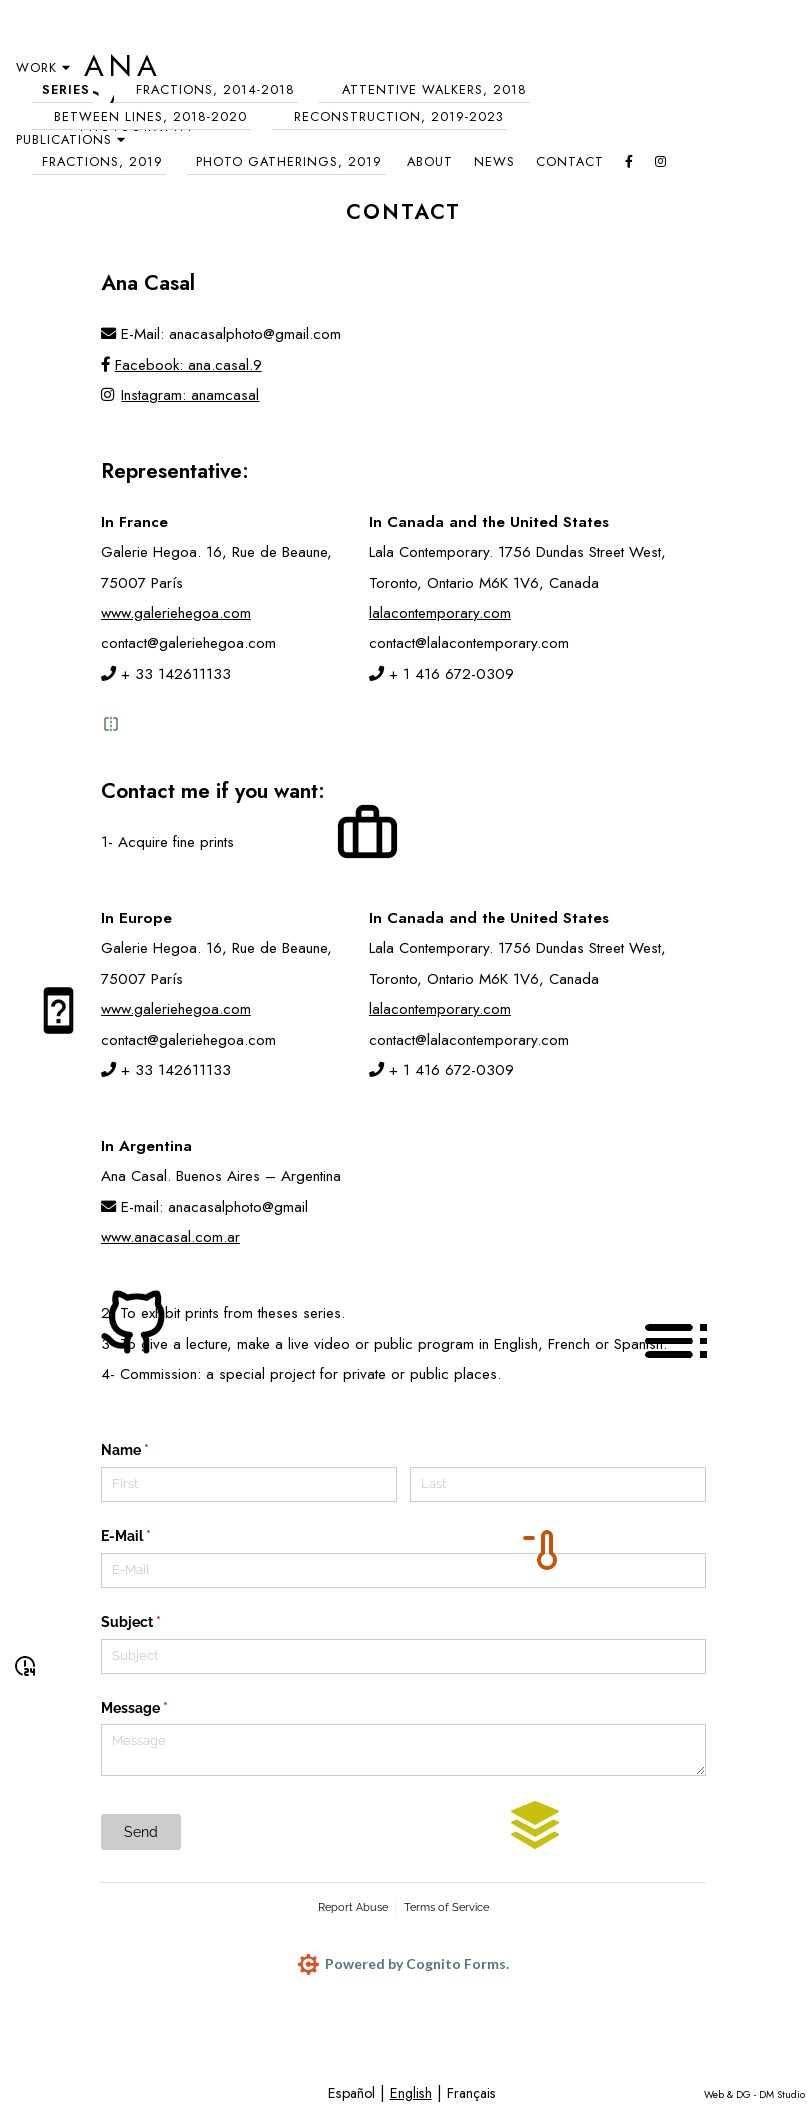 The image size is (807, 2109). Describe the element at coordinates (367, 831) in the screenshot. I see `access work or business-related content` at that location.